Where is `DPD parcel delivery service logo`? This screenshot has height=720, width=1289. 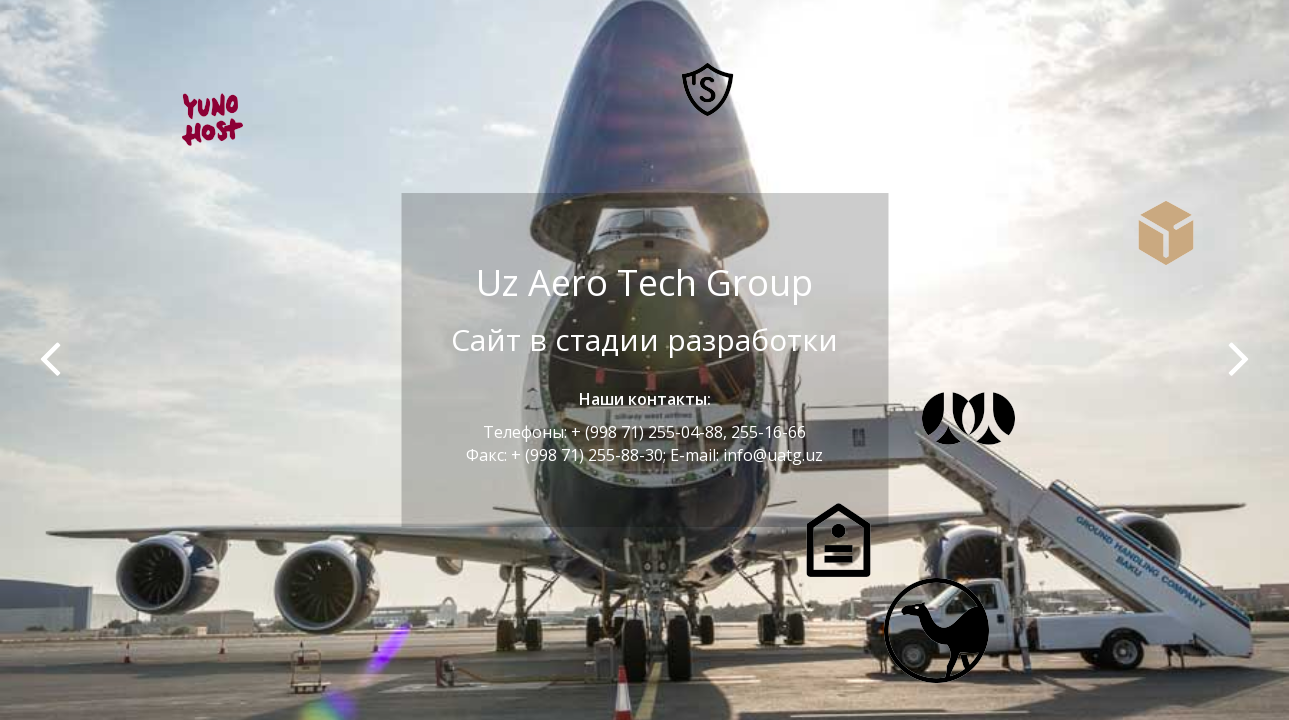 DPD parcel delivery service logo is located at coordinates (1166, 233).